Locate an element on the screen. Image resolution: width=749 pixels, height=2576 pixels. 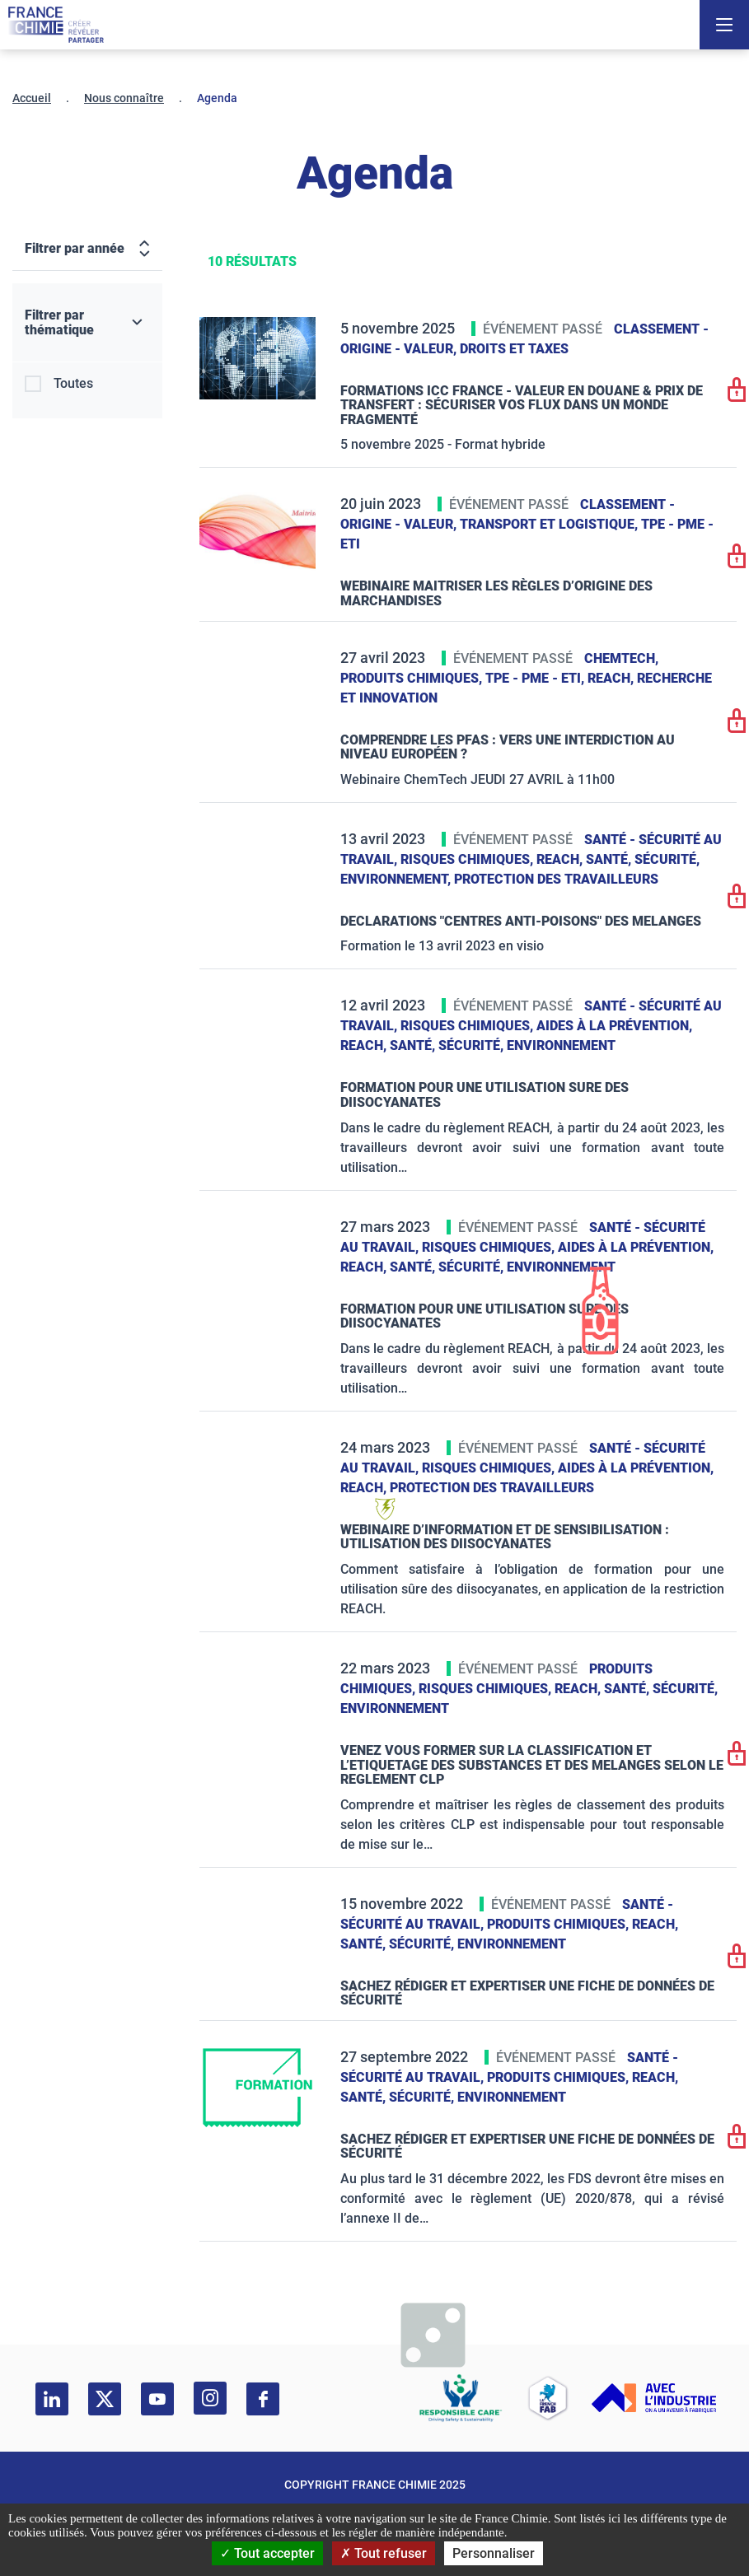
roll the dice or randomize is located at coordinates (433, 2335).